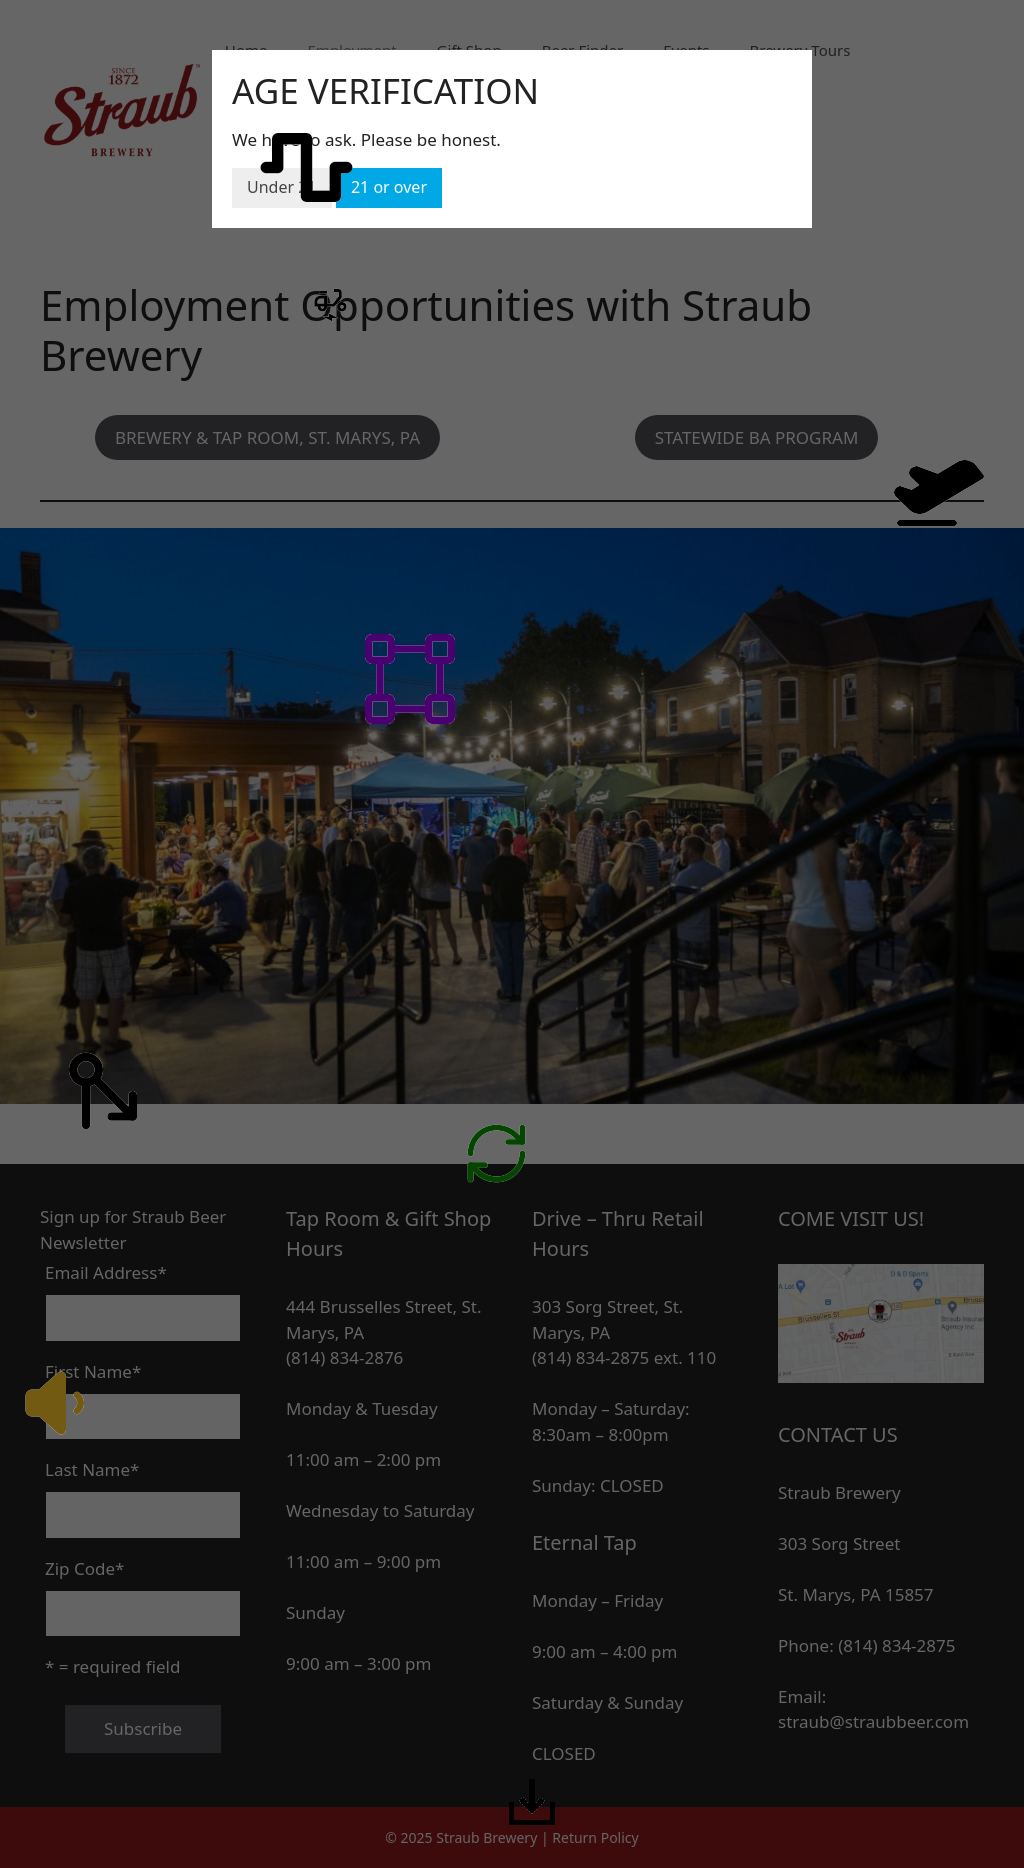 This screenshot has width=1024, height=1868. I want to click on take the first right exit at the roundabout, so click(103, 1091).